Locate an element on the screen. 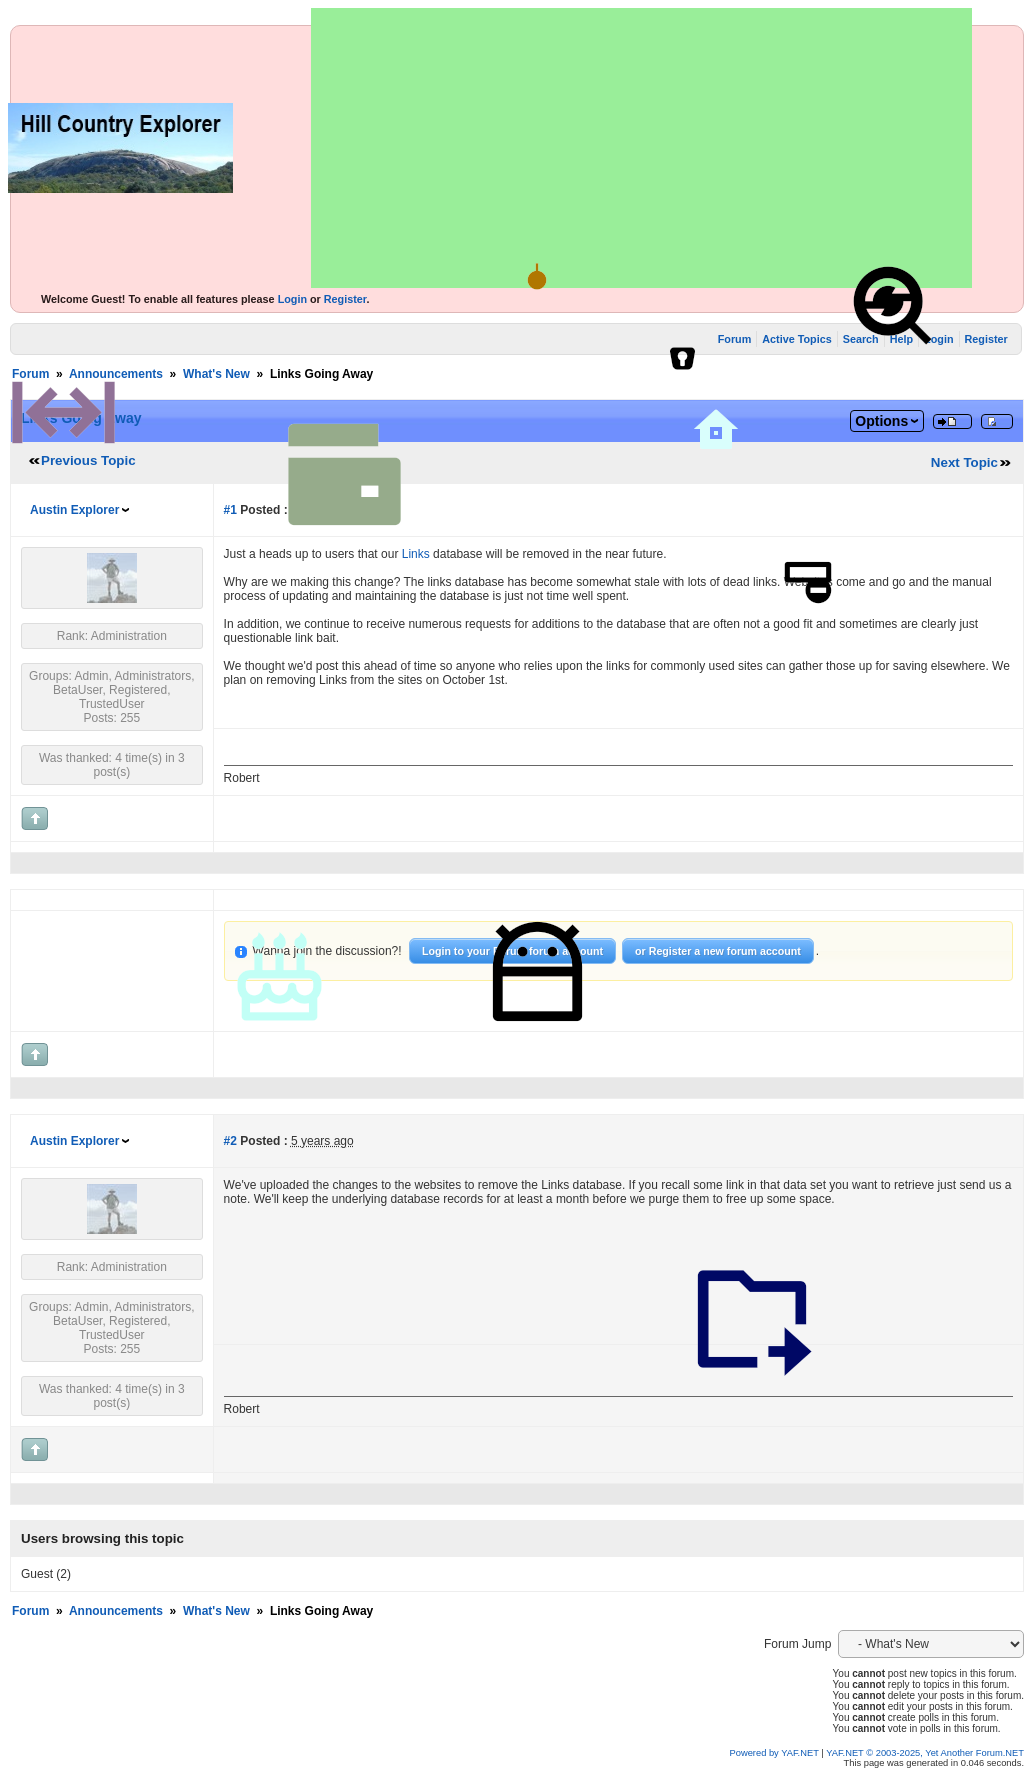 Image resolution: width=1029 pixels, height=1778 pixels. view birthday or celebration events is located at coordinates (279, 978).